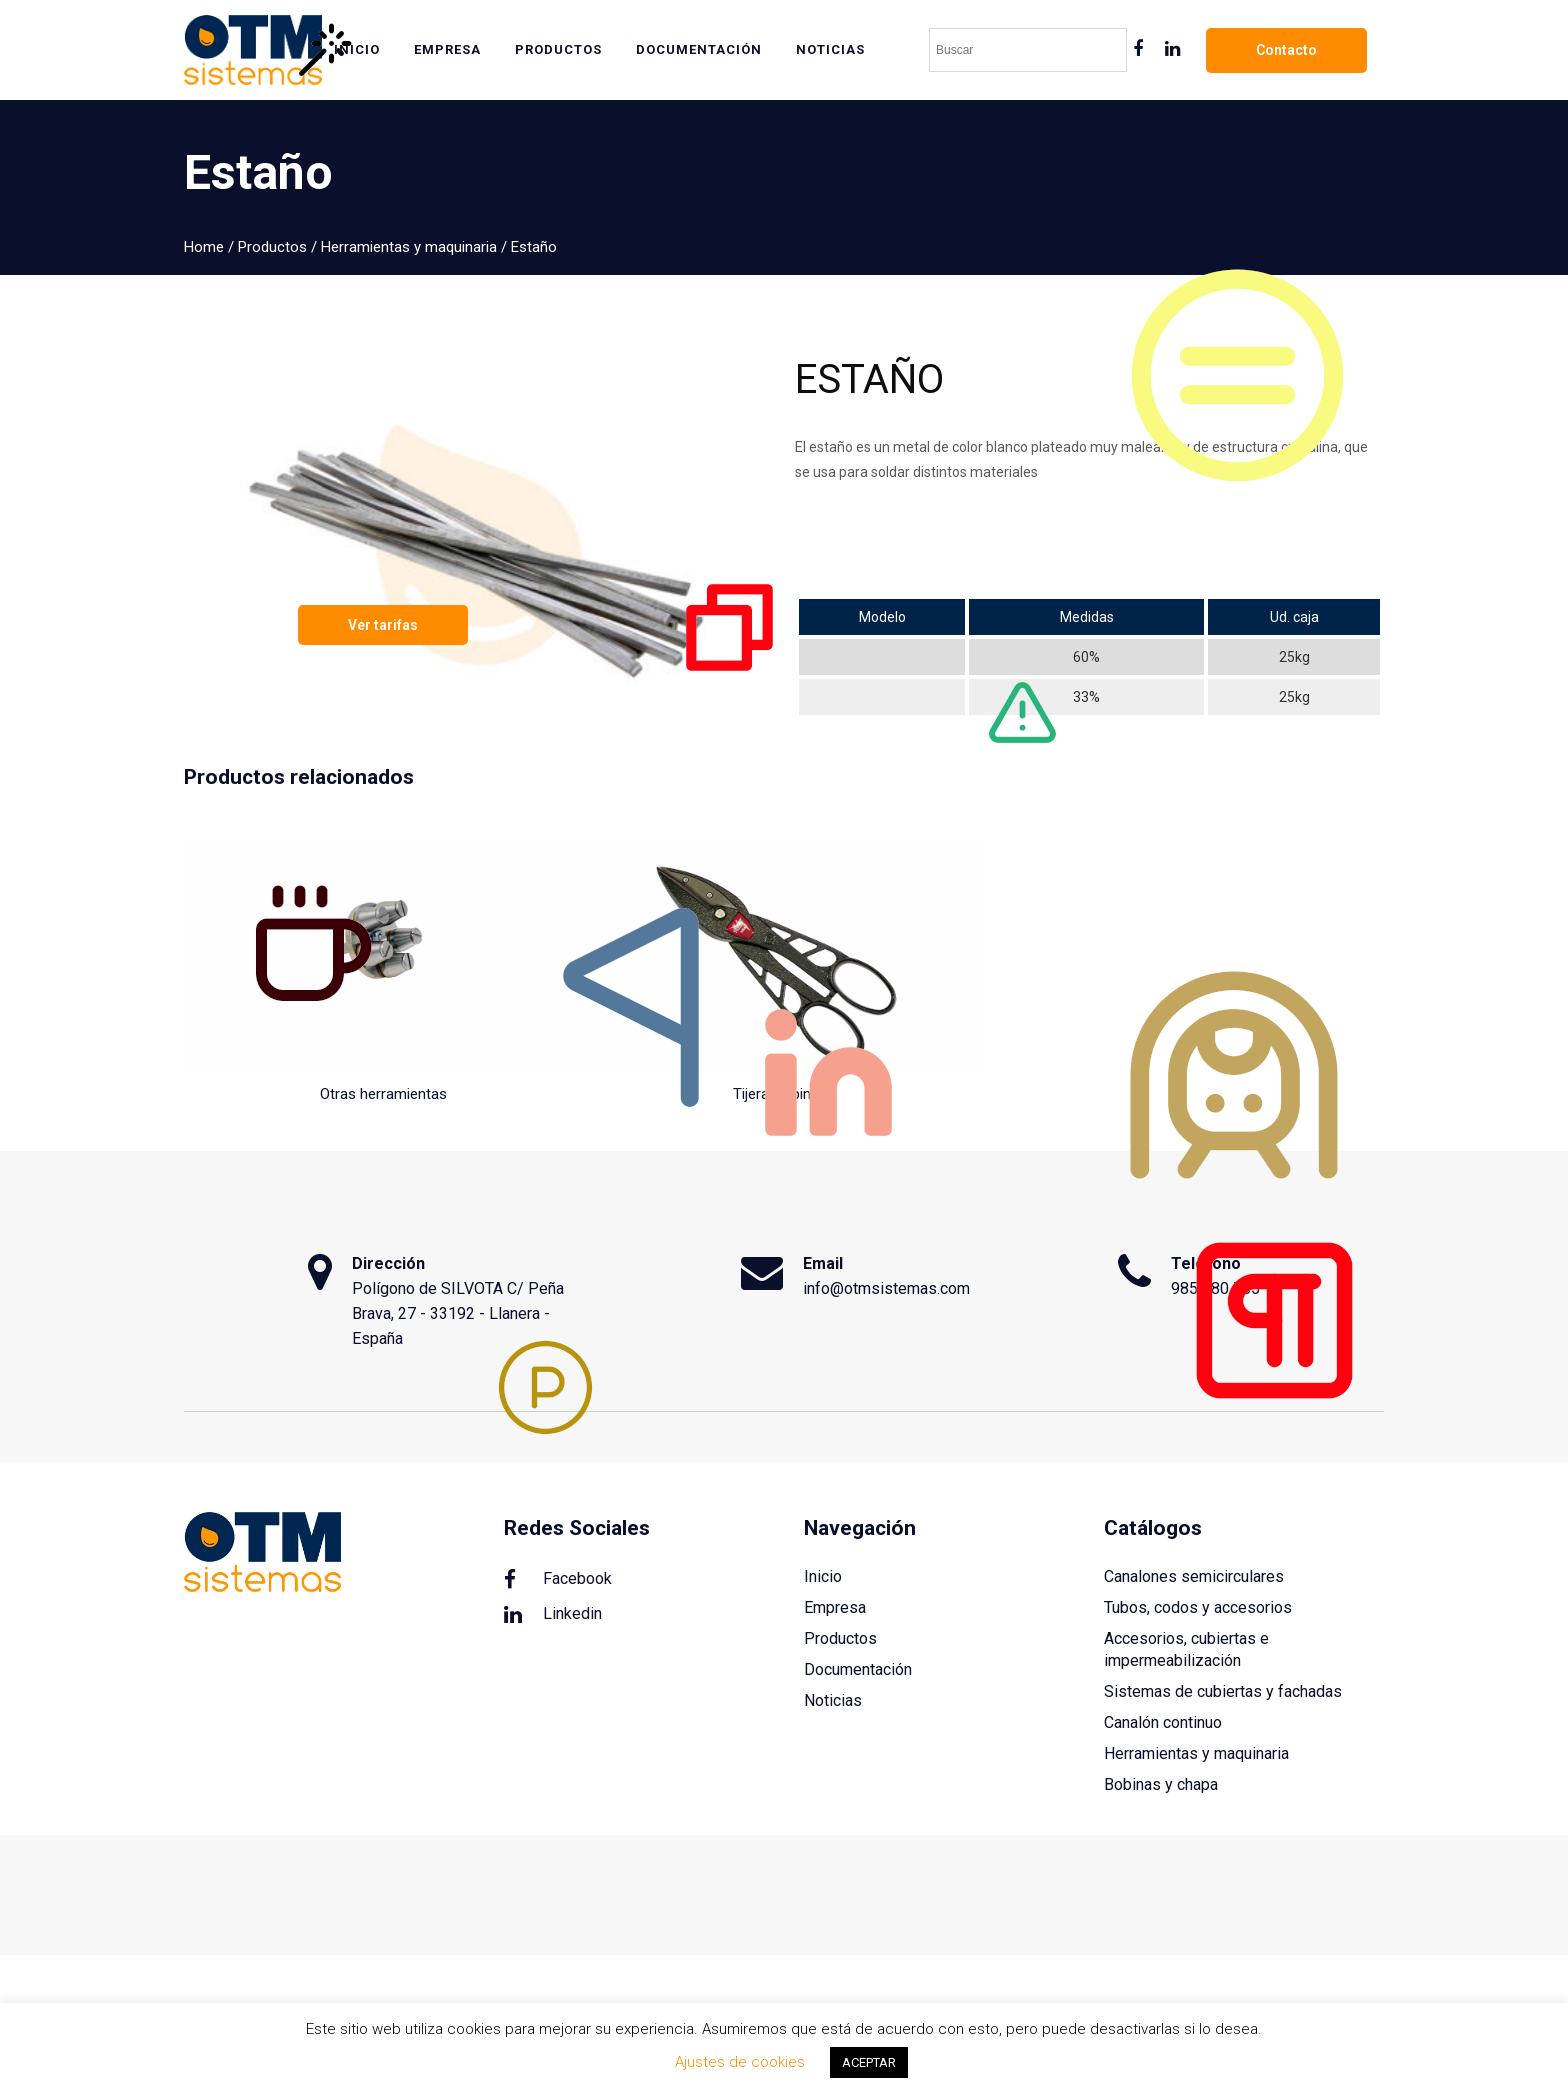 The height and width of the screenshot is (2095, 1568). Describe the element at coordinates (311, 946) in the screenshot. I see `take a coffee break or set a break reminder` at that location.